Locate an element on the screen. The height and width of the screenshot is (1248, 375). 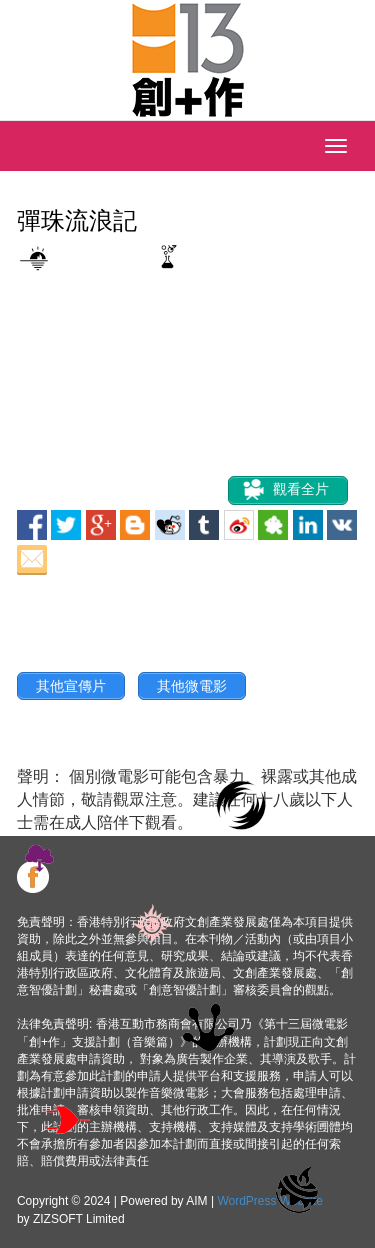
use an incendiary or fire-based weapon is located at coordinates (297, 1190).